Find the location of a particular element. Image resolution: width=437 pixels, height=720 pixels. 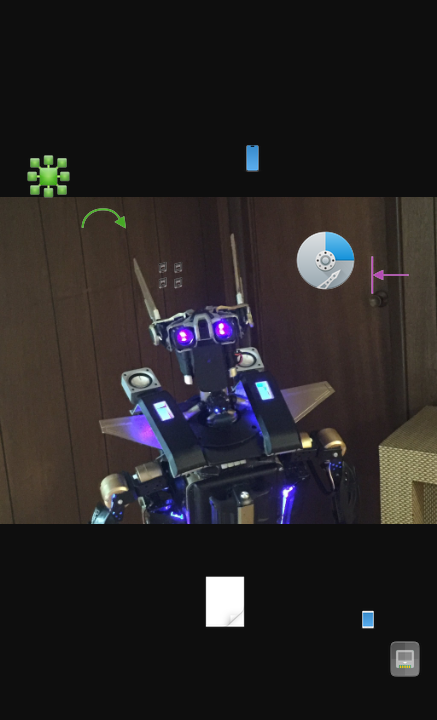

indicates a connected iPad mini device is located at coordinates (368, 618).